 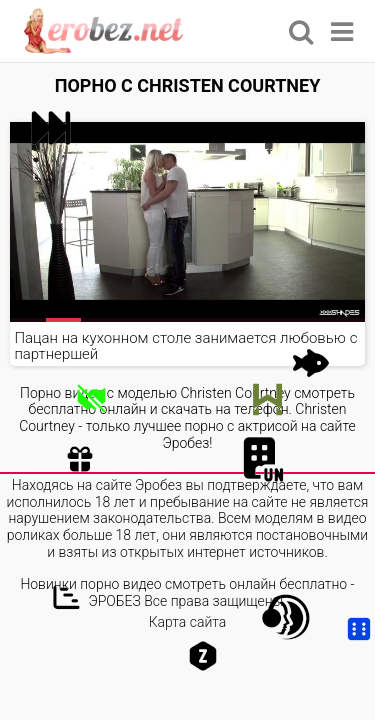 I want to click on indicates seafood or fish-related content, so click(x=311, y=363).